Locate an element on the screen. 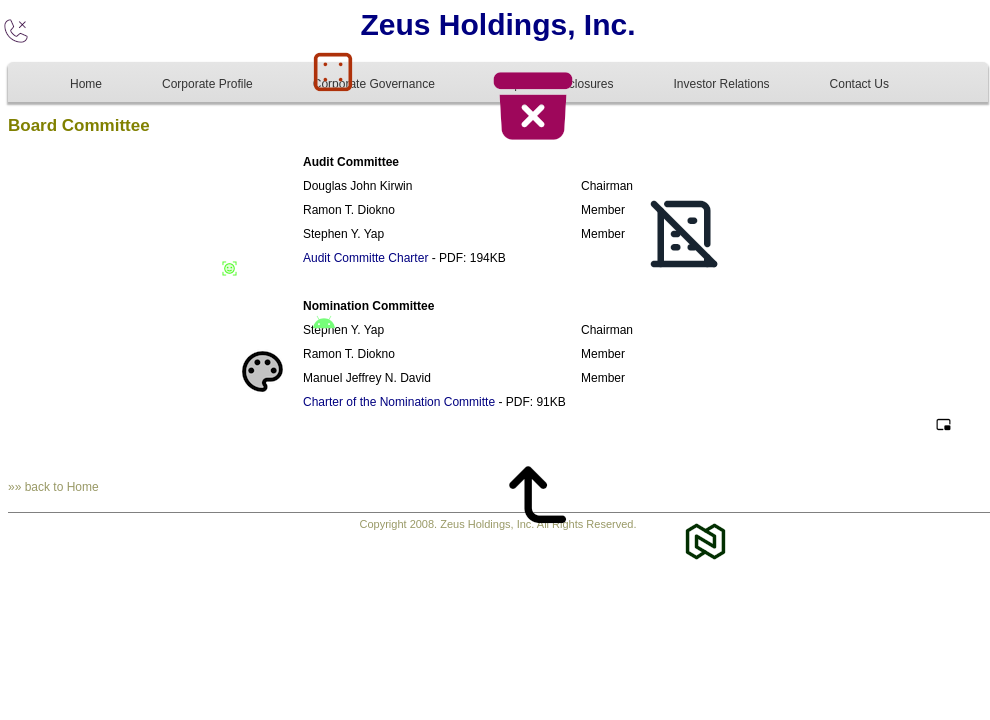 This screenshot has height=720, width=990. remove item from archive is located at coordinates (533, 106).